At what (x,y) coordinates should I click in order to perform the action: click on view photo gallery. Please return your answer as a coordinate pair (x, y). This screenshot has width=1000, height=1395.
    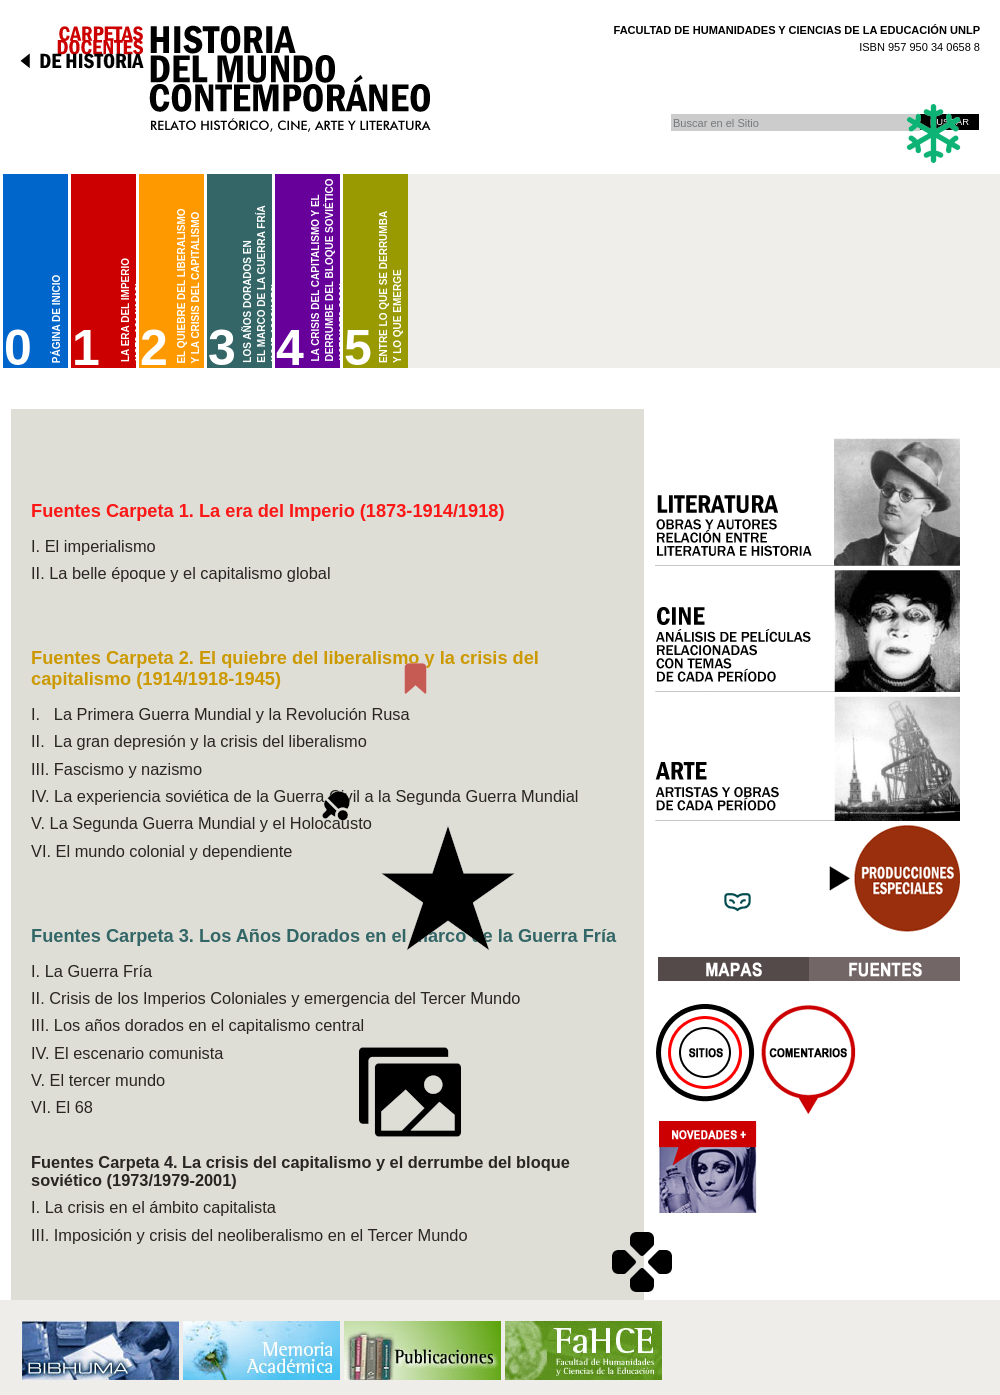
    Looking at the image, I should click on (410, 1092).